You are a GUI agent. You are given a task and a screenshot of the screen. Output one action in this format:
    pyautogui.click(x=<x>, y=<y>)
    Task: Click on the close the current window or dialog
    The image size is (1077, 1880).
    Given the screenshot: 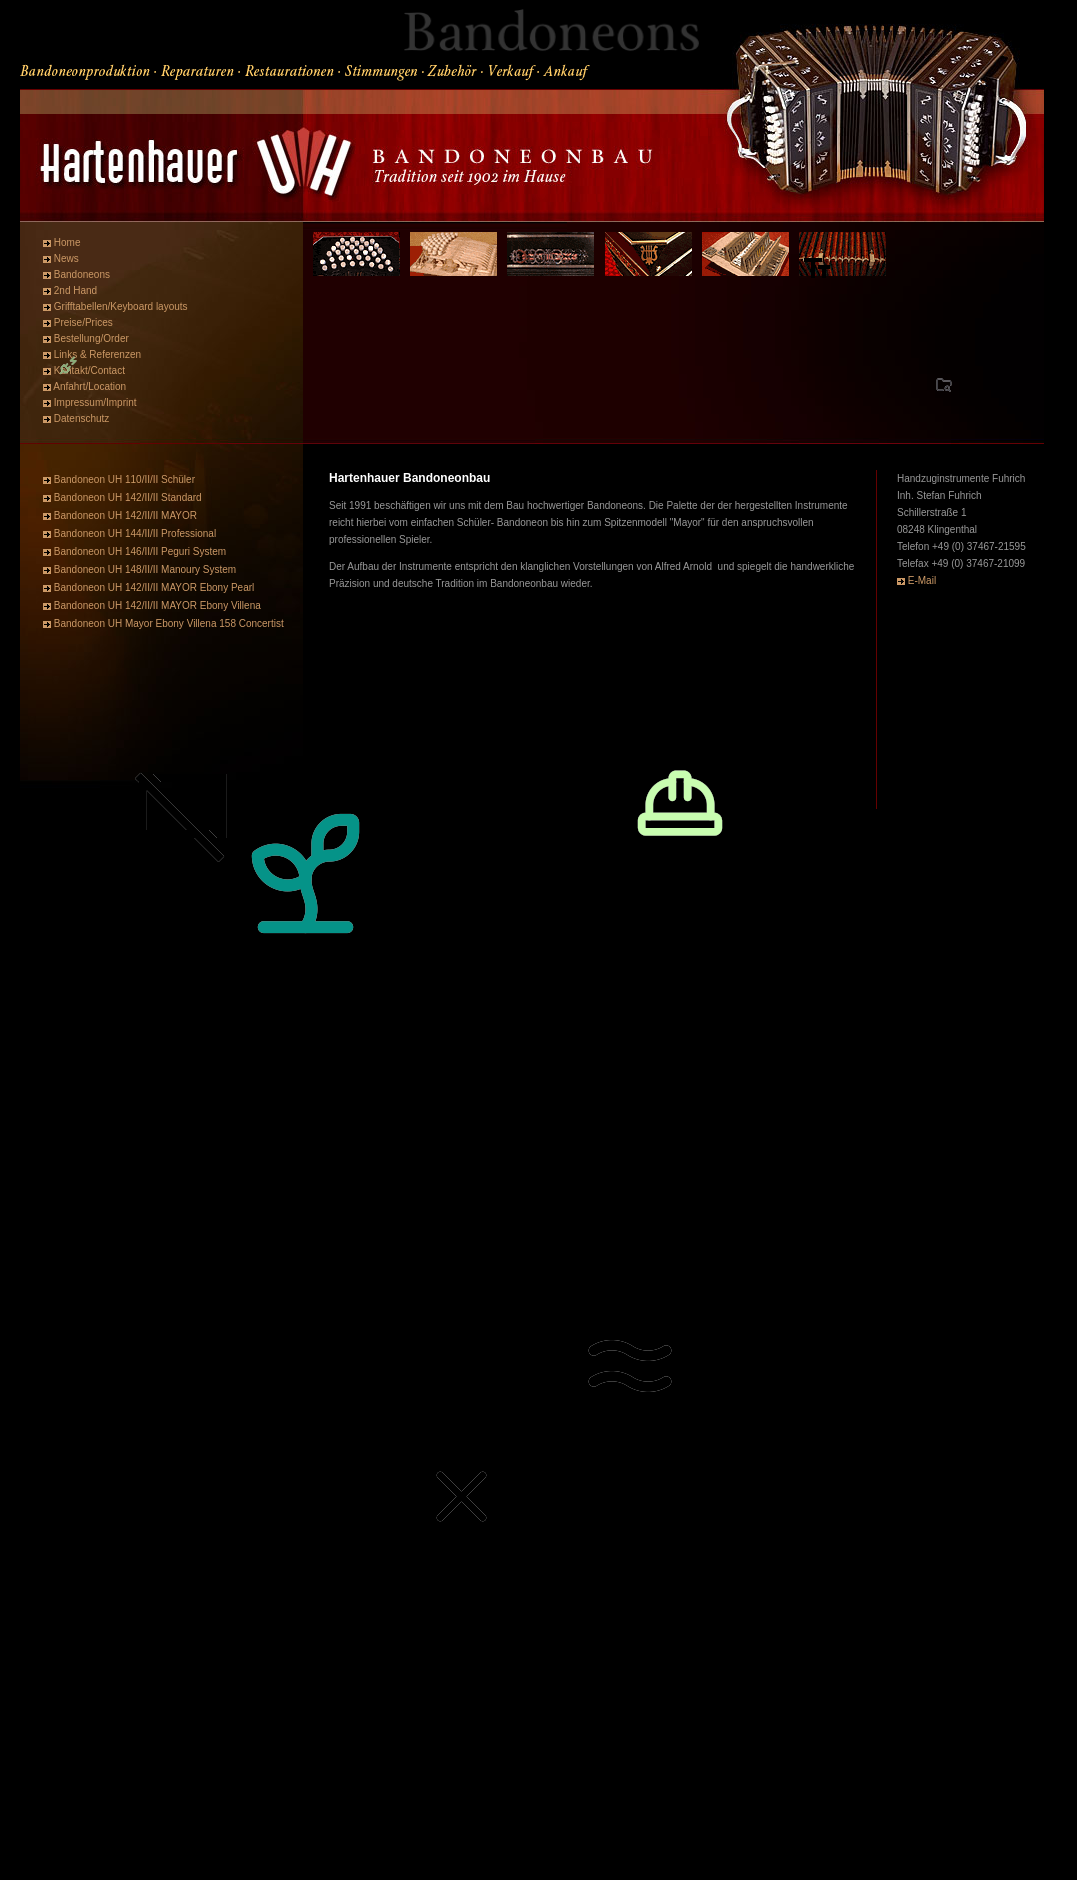 What is the action you would take?
    pyautogui.click(x=461, y=1496)
    